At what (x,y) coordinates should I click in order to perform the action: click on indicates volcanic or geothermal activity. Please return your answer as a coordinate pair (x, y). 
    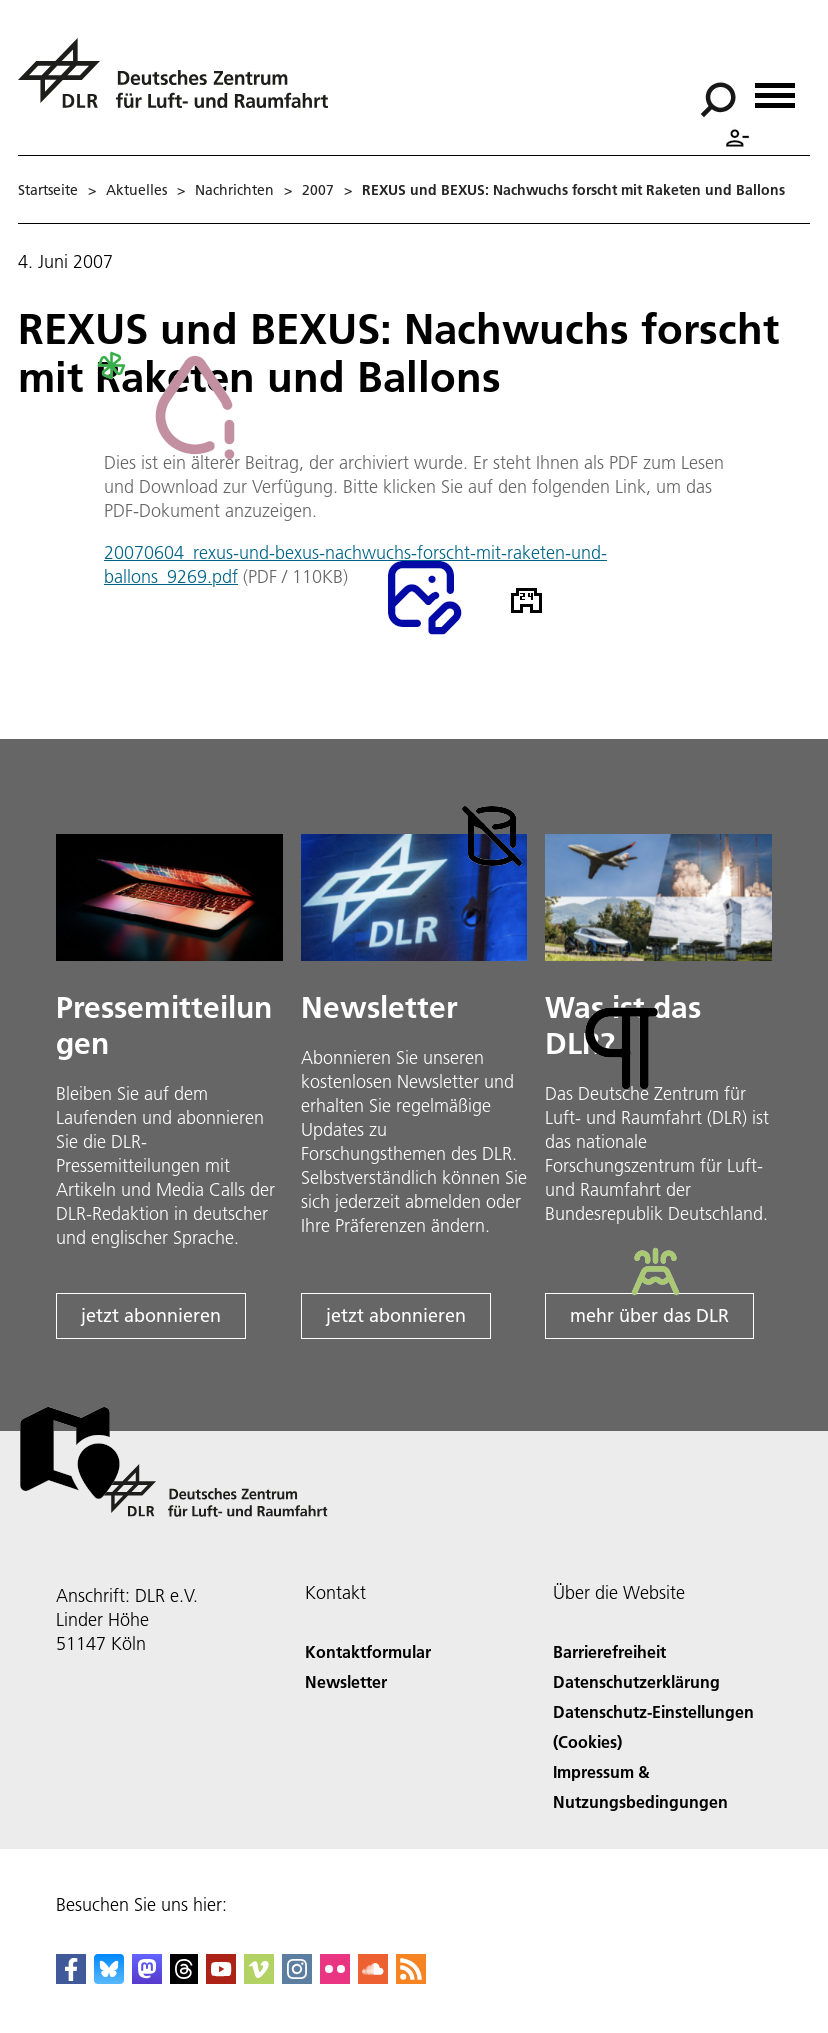
    Looking at the image, I should click on (655, 1271).